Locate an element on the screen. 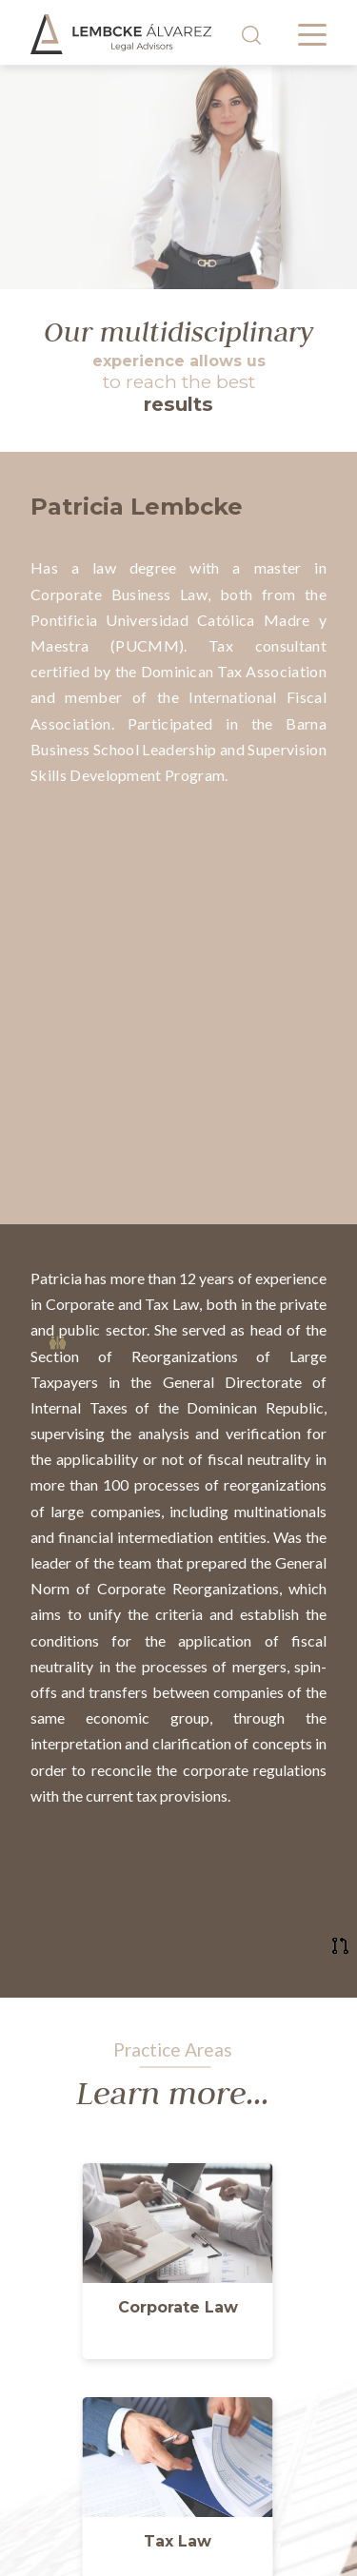 The height and width of the screenshot is (2576, 357). locate nearby restrooms is located at coordinates (57, 1342).